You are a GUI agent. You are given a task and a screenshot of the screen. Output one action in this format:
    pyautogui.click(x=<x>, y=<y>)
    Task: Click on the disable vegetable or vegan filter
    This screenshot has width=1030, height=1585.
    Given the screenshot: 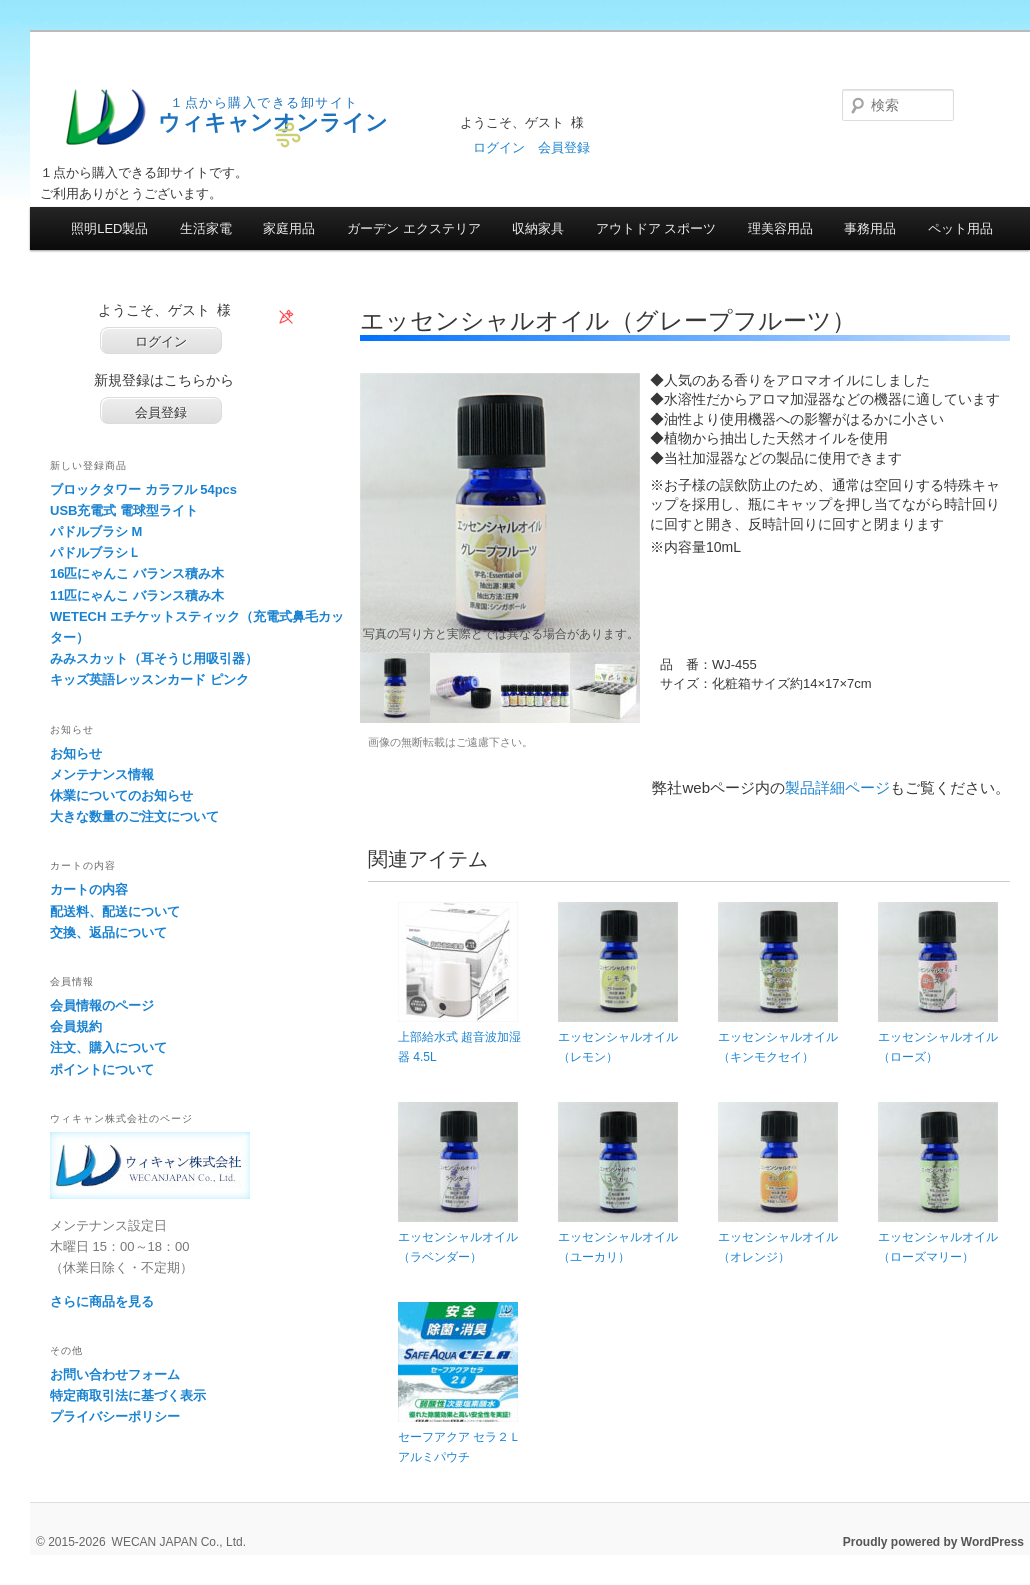 What is the action you would take?
    pyautogui.click(x=286, y=317)
    